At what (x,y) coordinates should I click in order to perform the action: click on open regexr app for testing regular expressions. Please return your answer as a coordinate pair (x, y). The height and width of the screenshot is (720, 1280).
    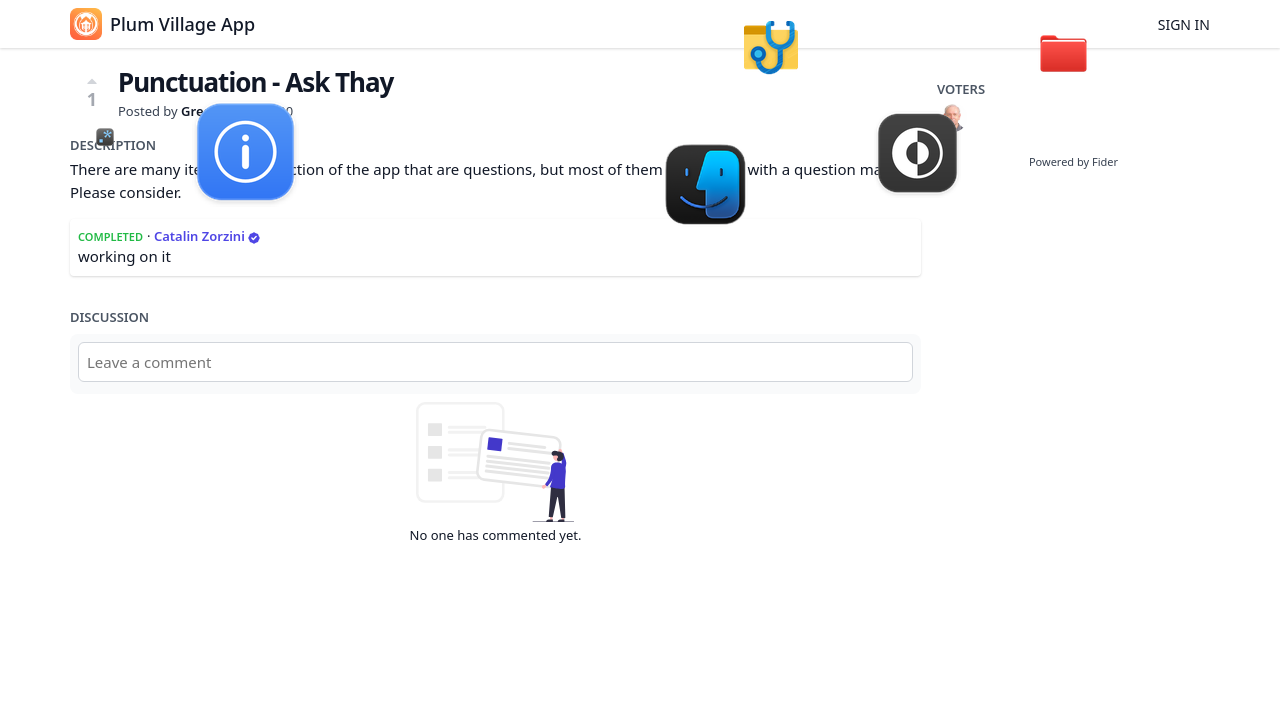
    Looking at the image, I should click on (105, 137).